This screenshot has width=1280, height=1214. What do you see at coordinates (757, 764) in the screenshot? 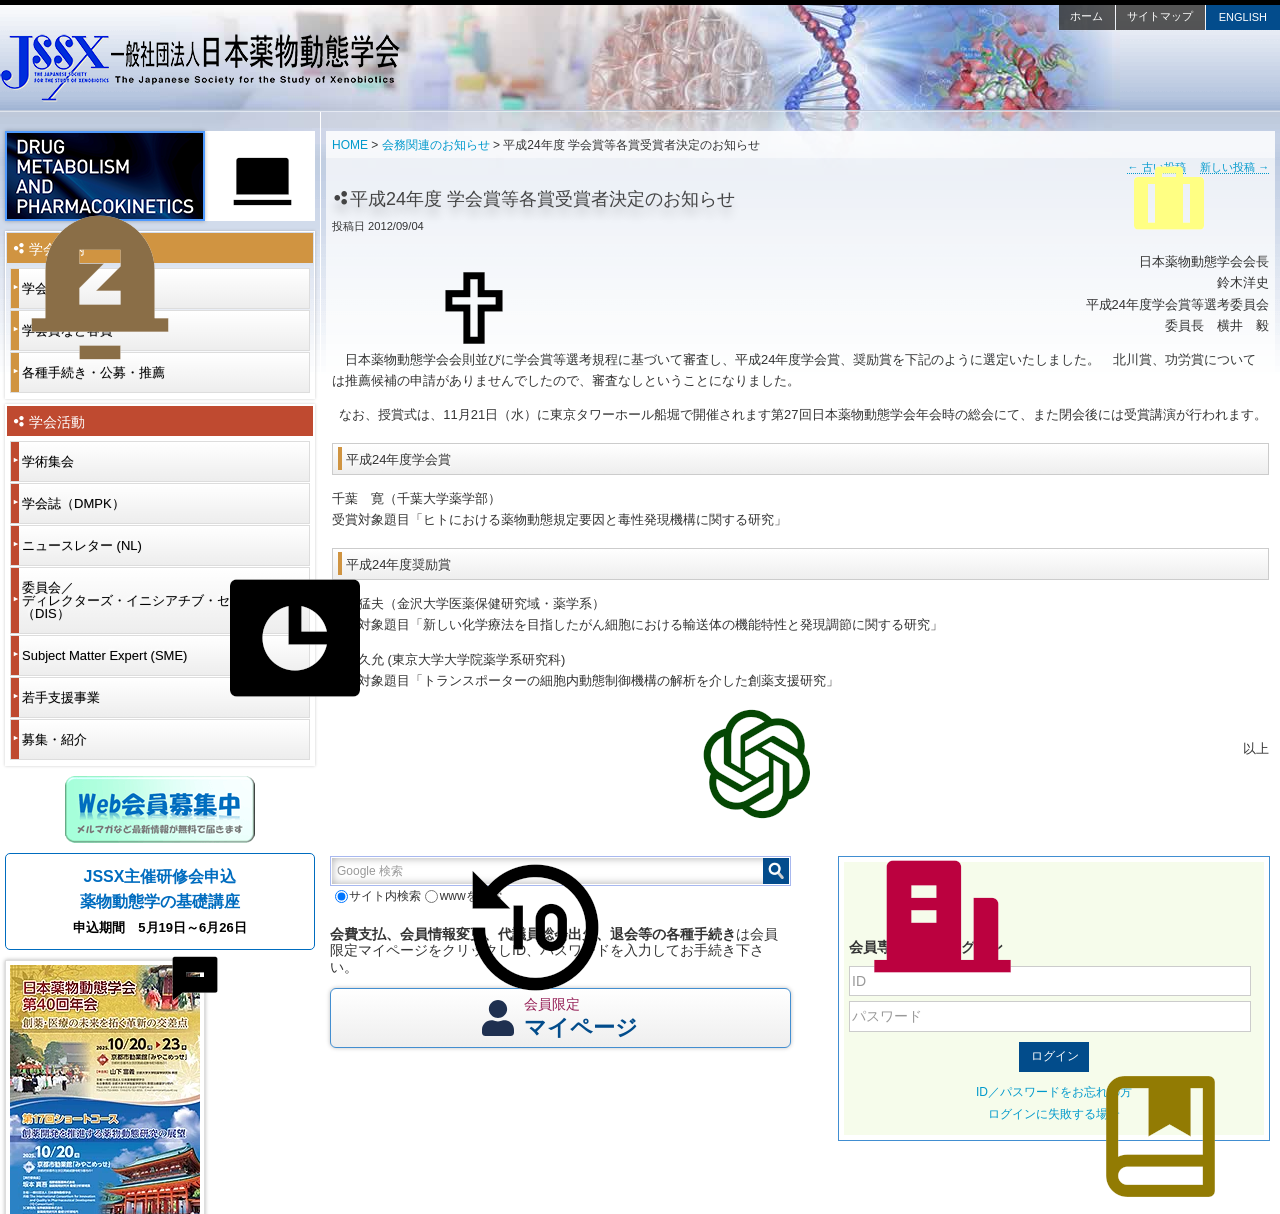
I see `open OpenAI or ChatGPT app` at bounding box center [757, 764].